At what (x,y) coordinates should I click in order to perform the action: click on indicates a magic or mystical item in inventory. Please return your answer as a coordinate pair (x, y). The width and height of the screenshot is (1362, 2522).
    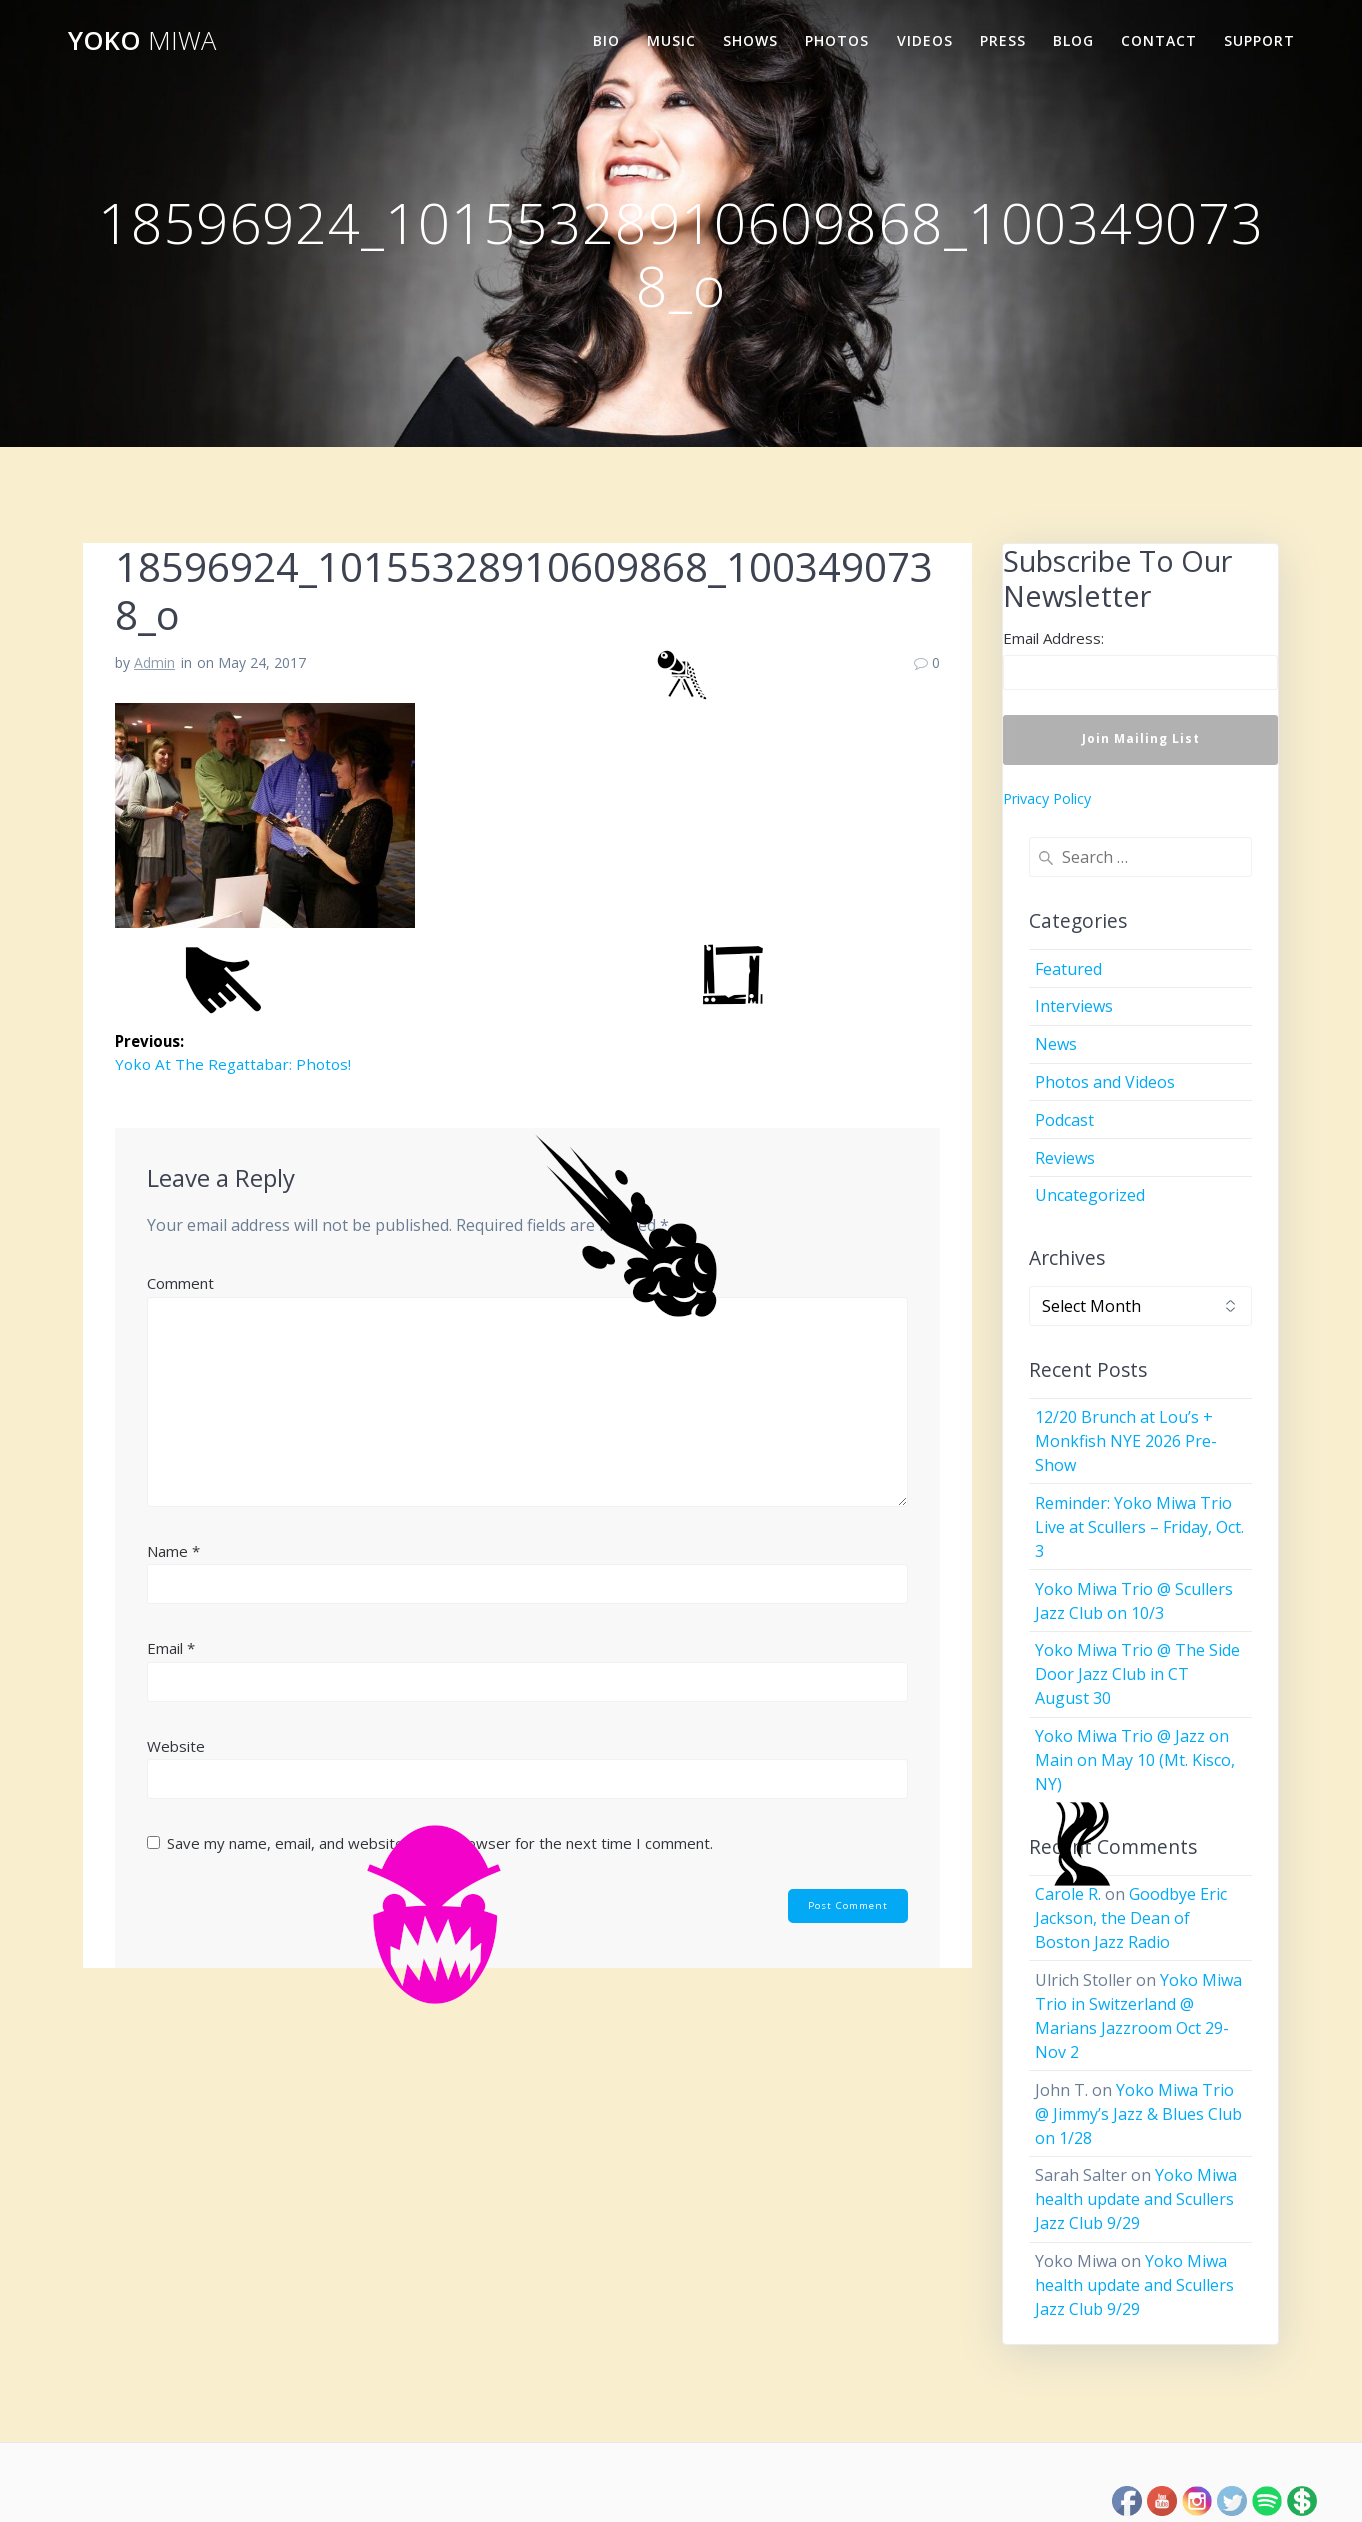
    Looking at the image, I should click on (1079, 1844).